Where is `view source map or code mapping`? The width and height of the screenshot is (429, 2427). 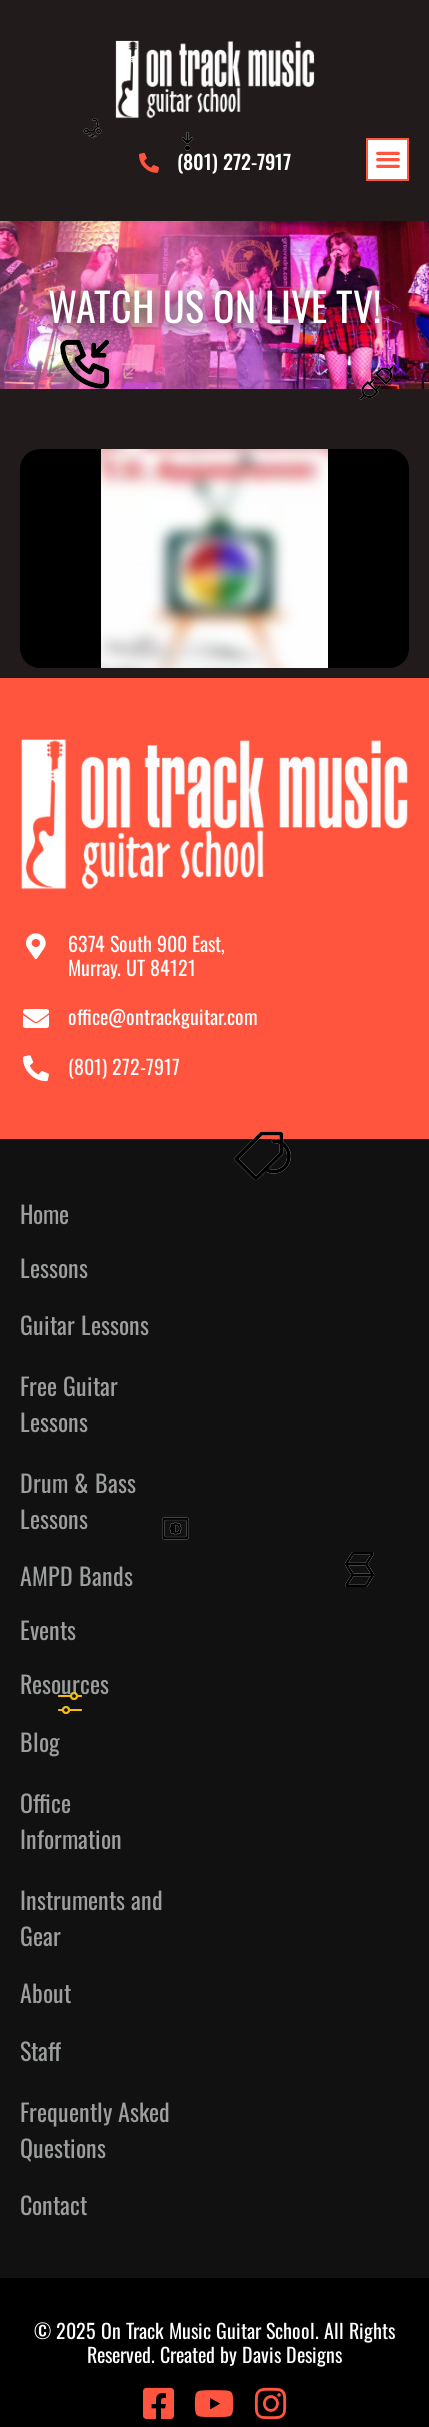 view source map or code mapping is located at coordinates (359, 1569).